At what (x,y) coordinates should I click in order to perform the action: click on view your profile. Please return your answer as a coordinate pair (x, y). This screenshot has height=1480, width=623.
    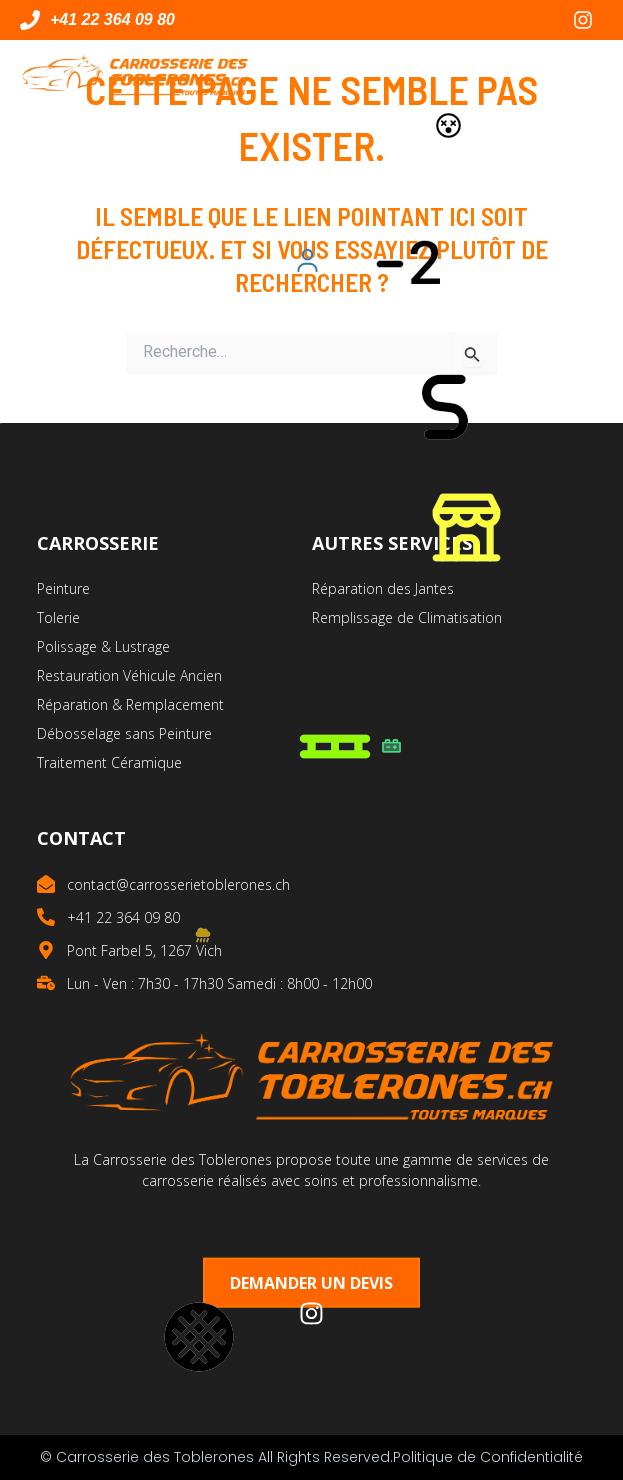
    Looking at the image, I should click on (307, 260).